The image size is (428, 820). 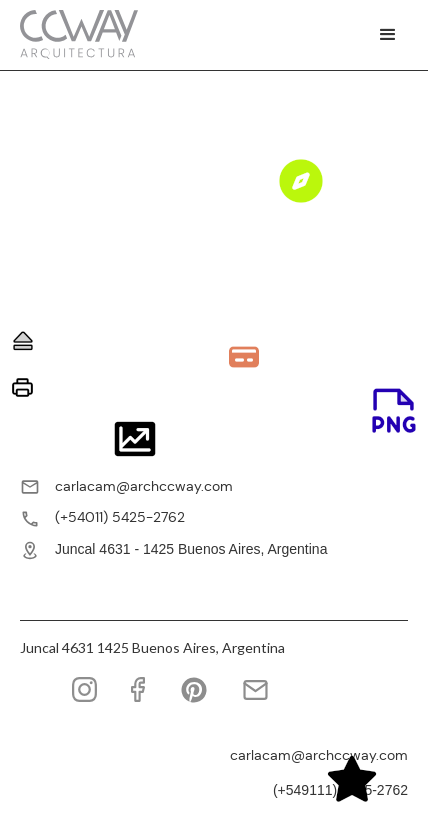 What do you see at coordinates (135, 439) in the screenshot?
I see `view analytics or performance metrics` at bounding box center [135, 439].